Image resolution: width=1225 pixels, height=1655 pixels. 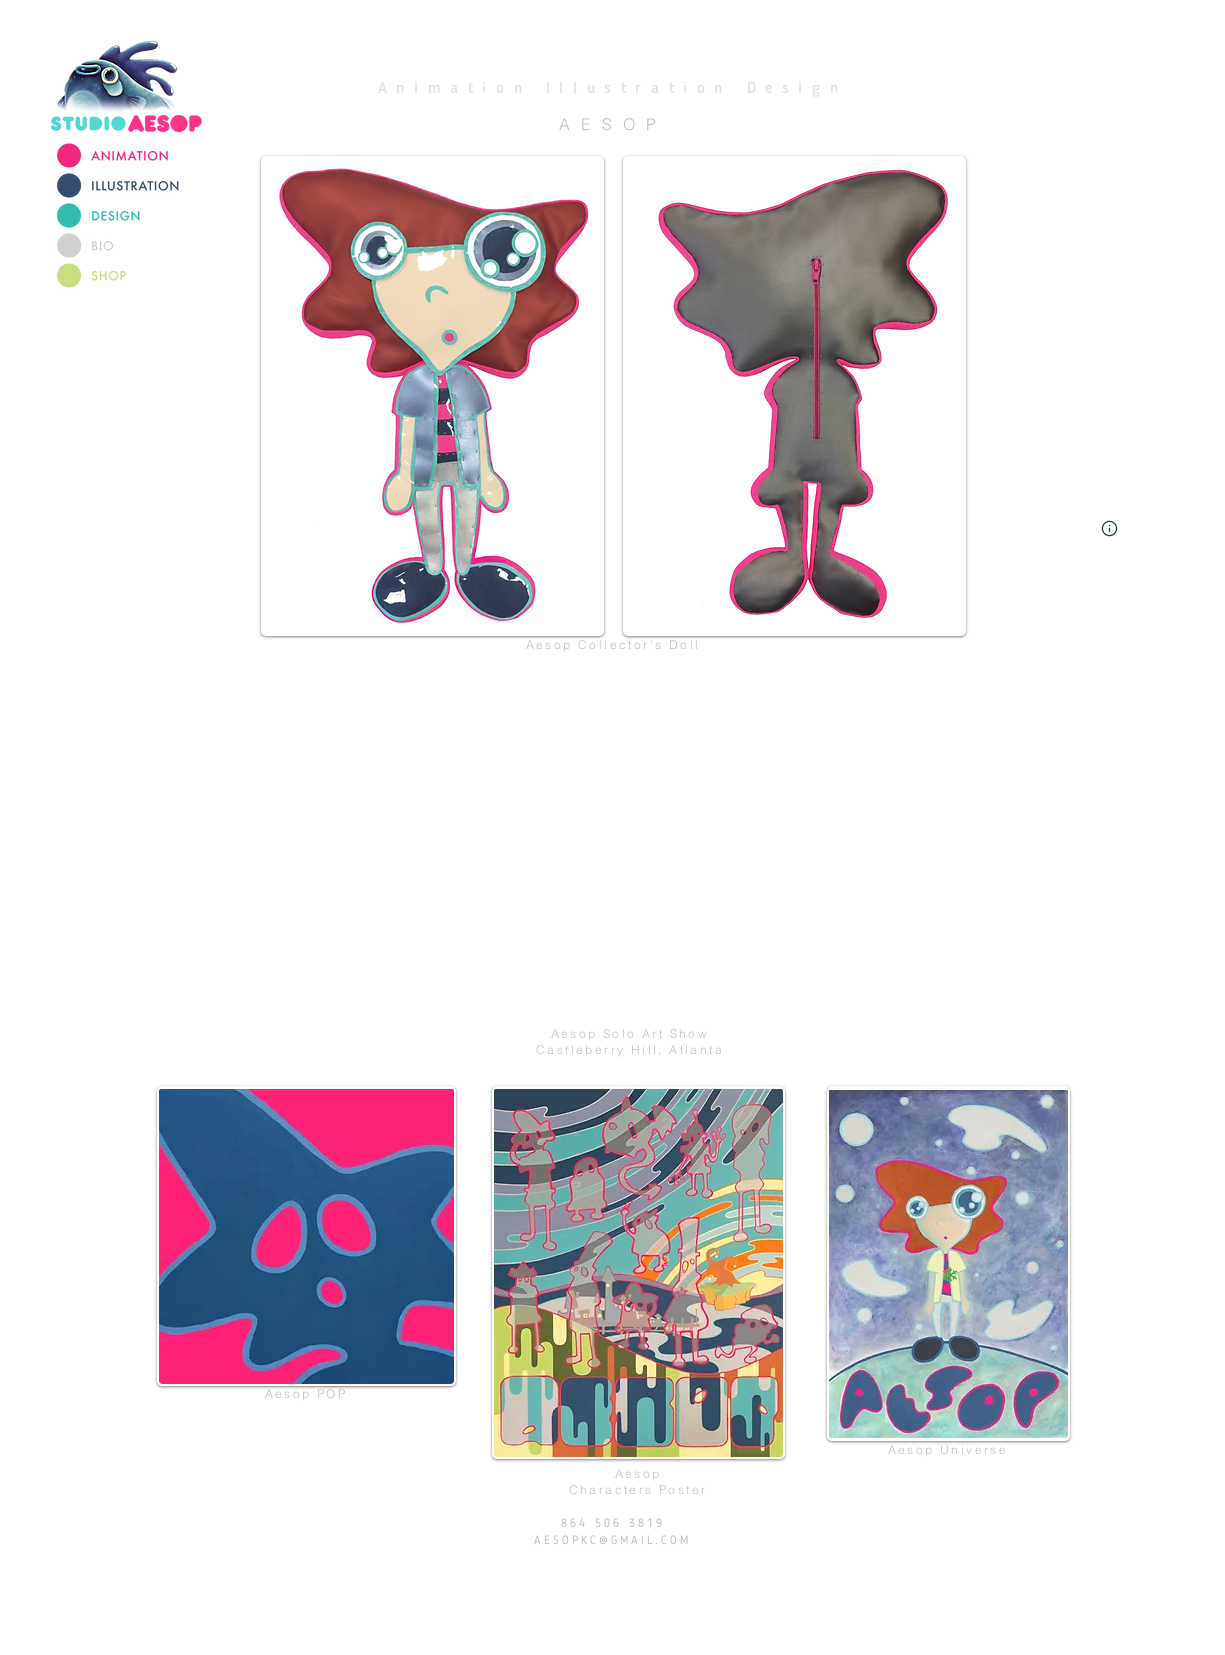 What do you see at coordinates (950, 1275) in the screenshot?
I see `activate cooling or air conditioning mode` at bounding box center [950, 1275].